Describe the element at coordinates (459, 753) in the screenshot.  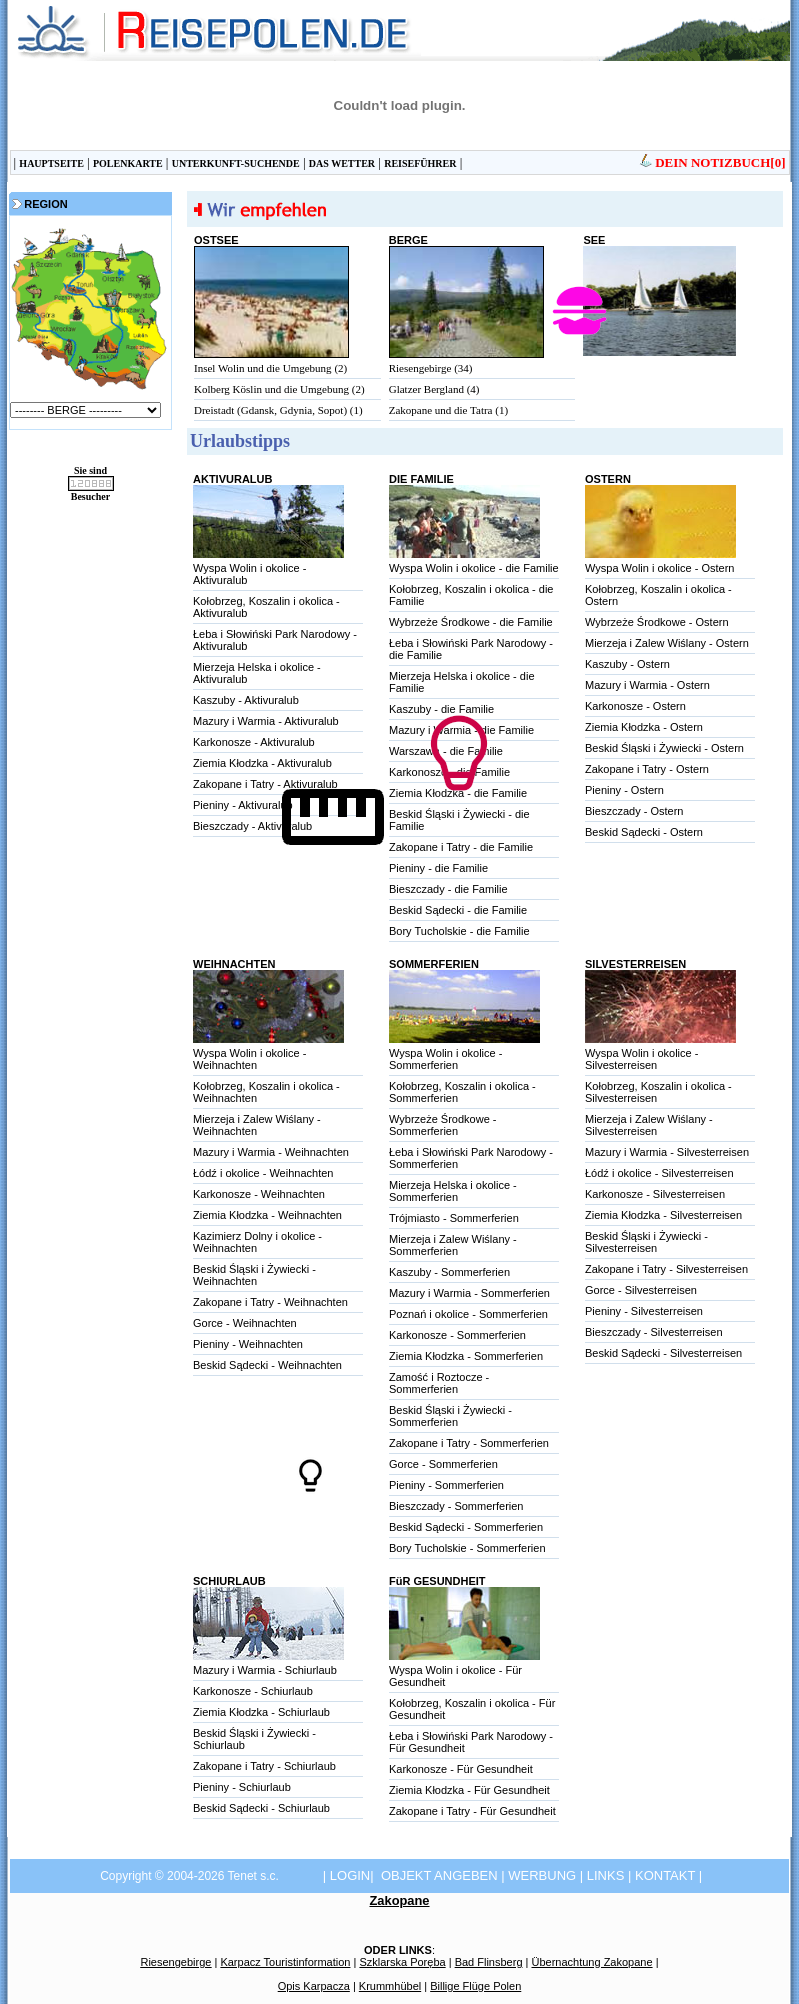
I see `access tips or suggestions` at that location.